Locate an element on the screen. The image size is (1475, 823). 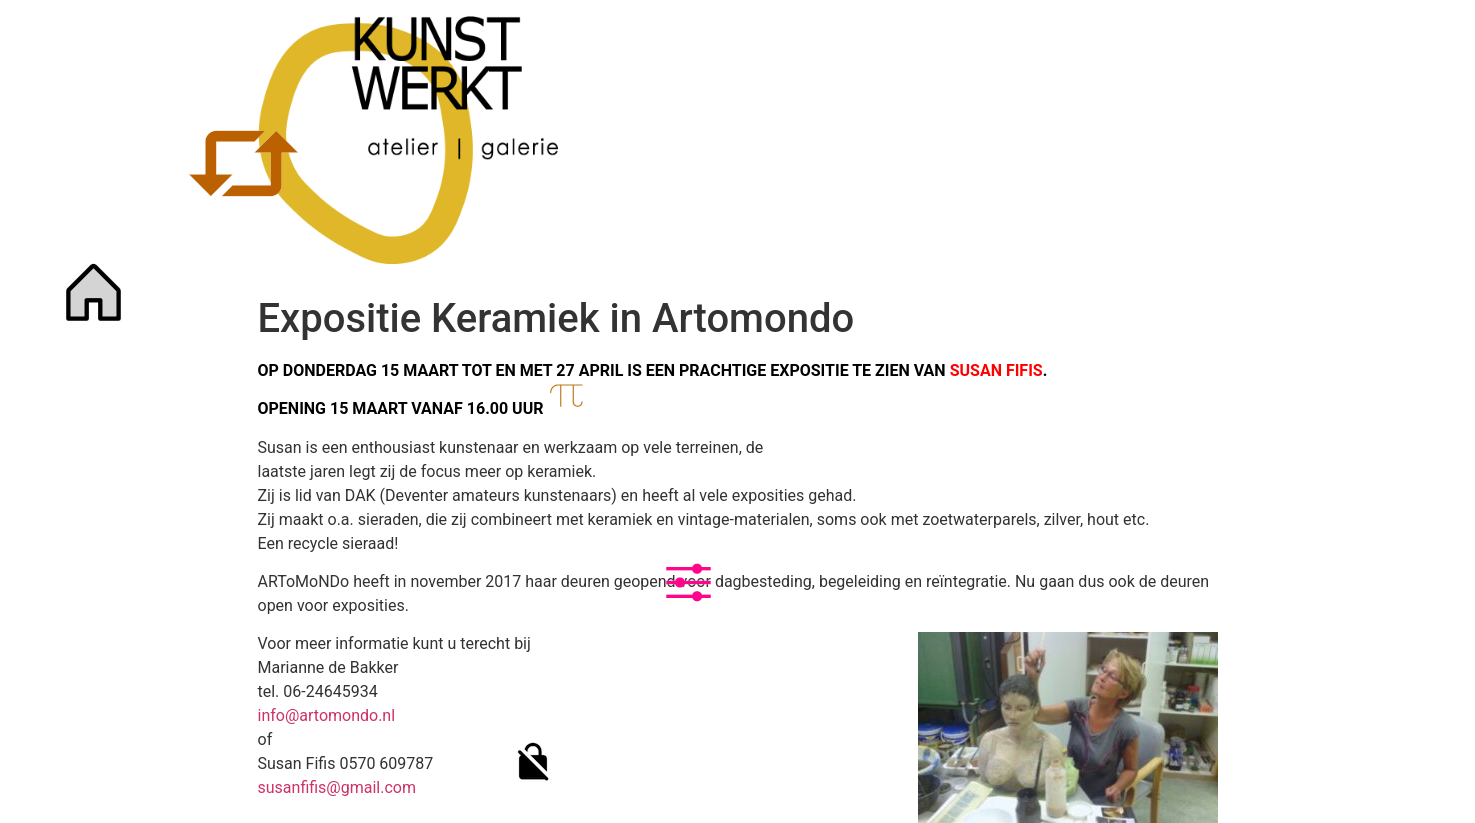
access mathematical or scientific calculator functions is located at coordinates (567, 395).